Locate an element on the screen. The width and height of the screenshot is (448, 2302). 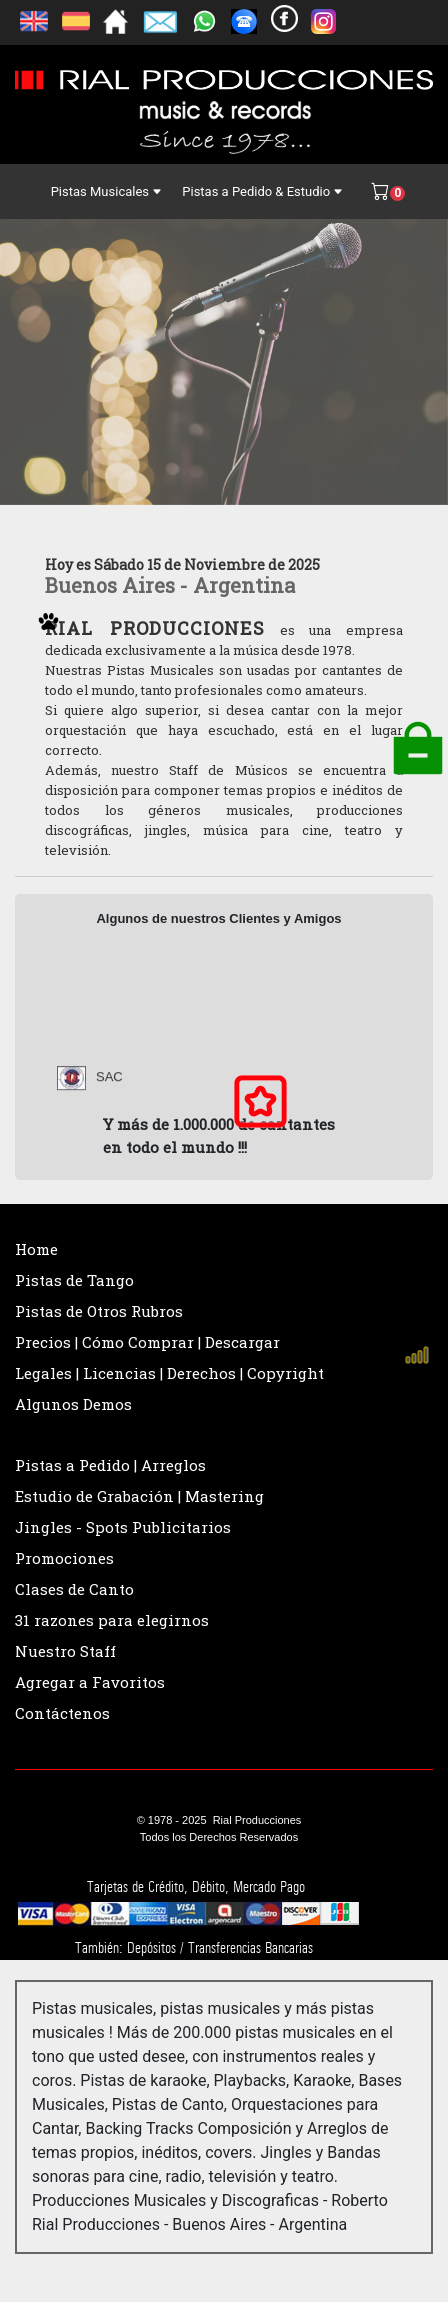
access pet-related features or settings is located at coordinates (48, 621).